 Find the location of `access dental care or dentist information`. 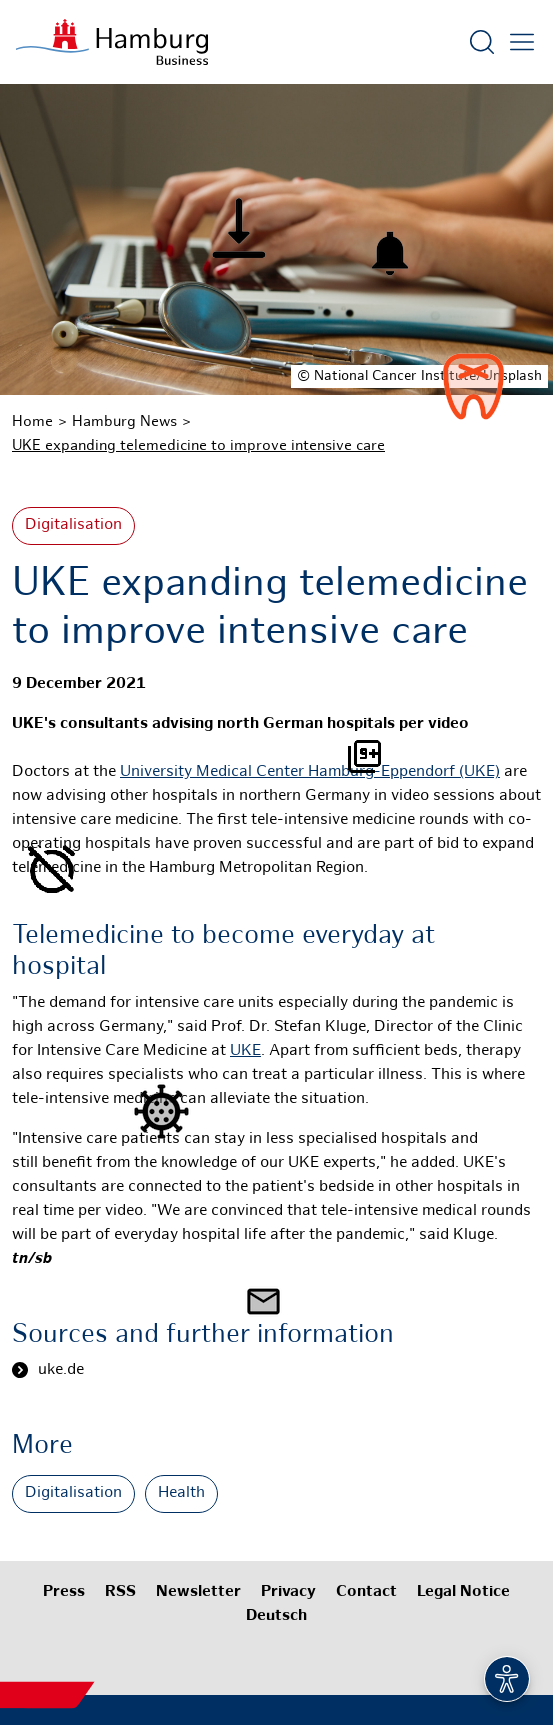

access dental care or dentist information is located at coordinates (473, 386).